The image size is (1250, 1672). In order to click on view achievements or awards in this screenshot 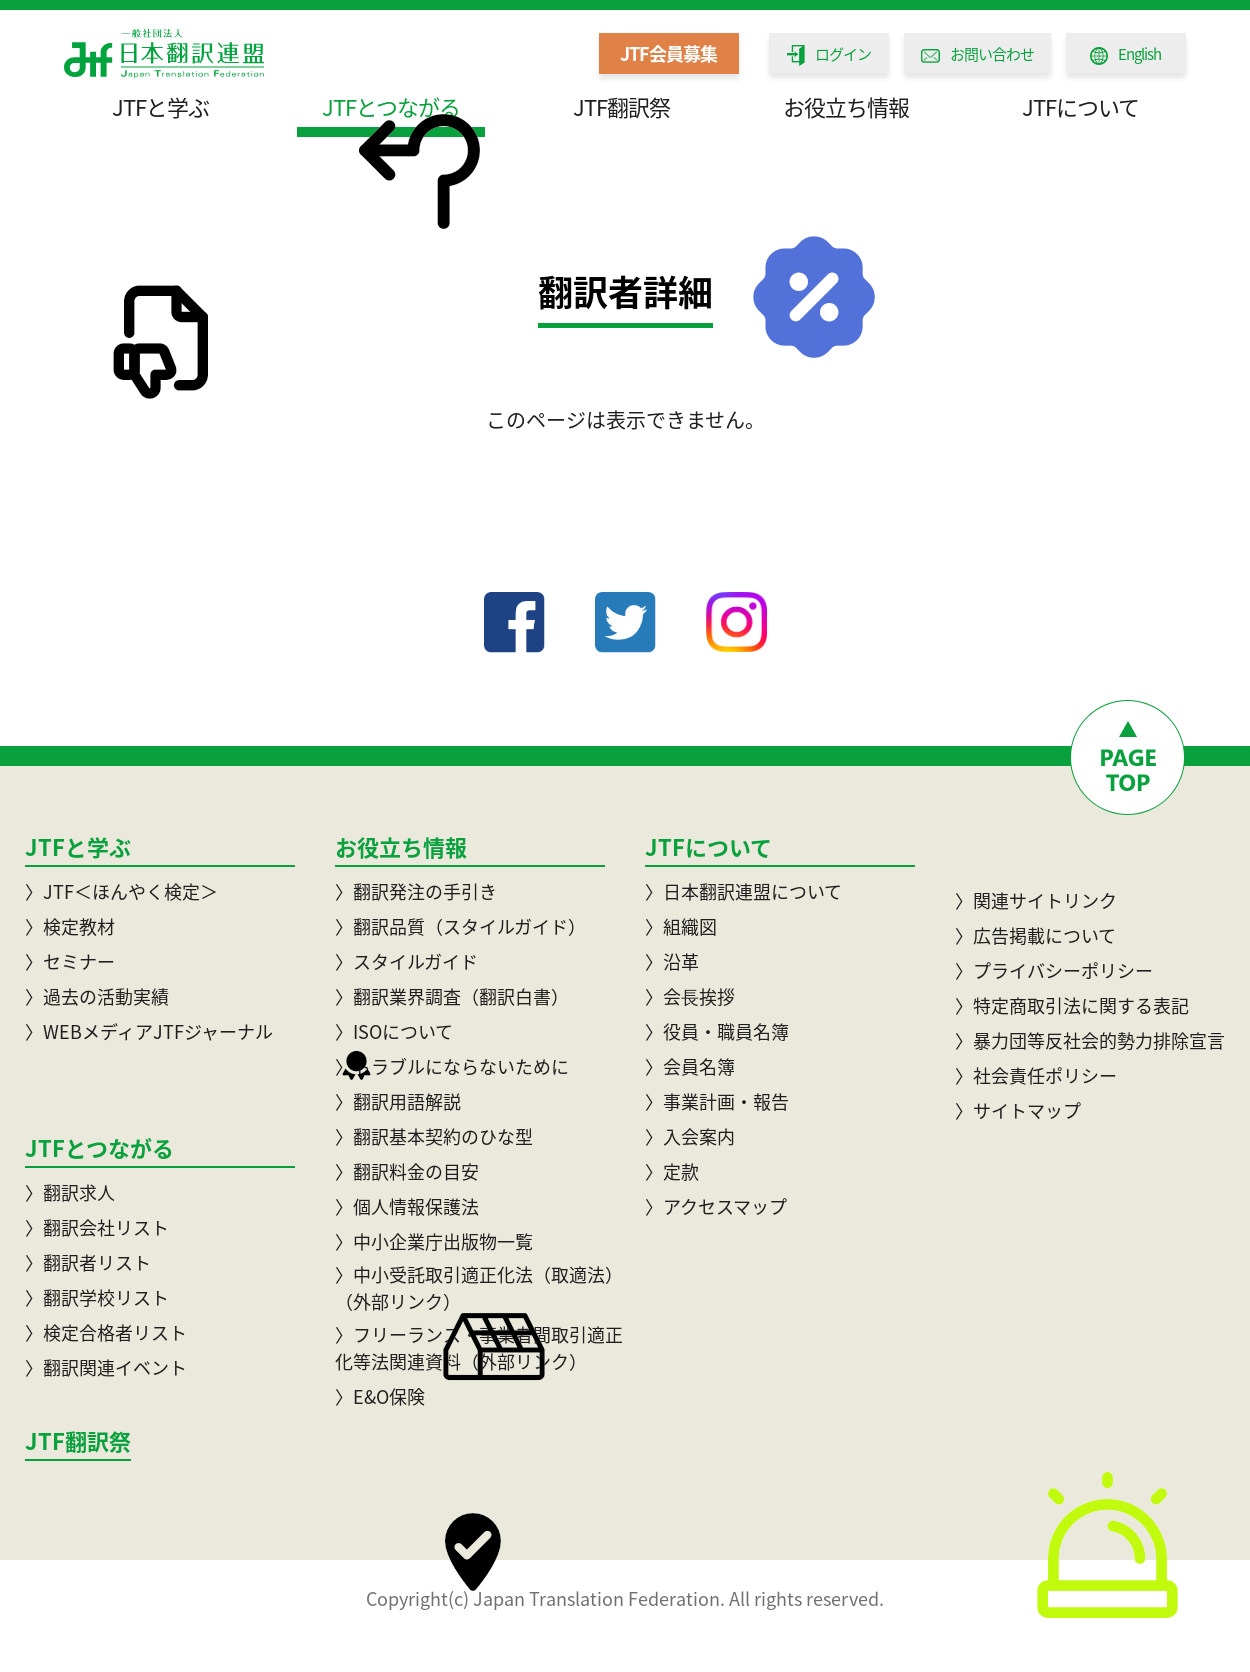, I will do `click(356, 1065)`.